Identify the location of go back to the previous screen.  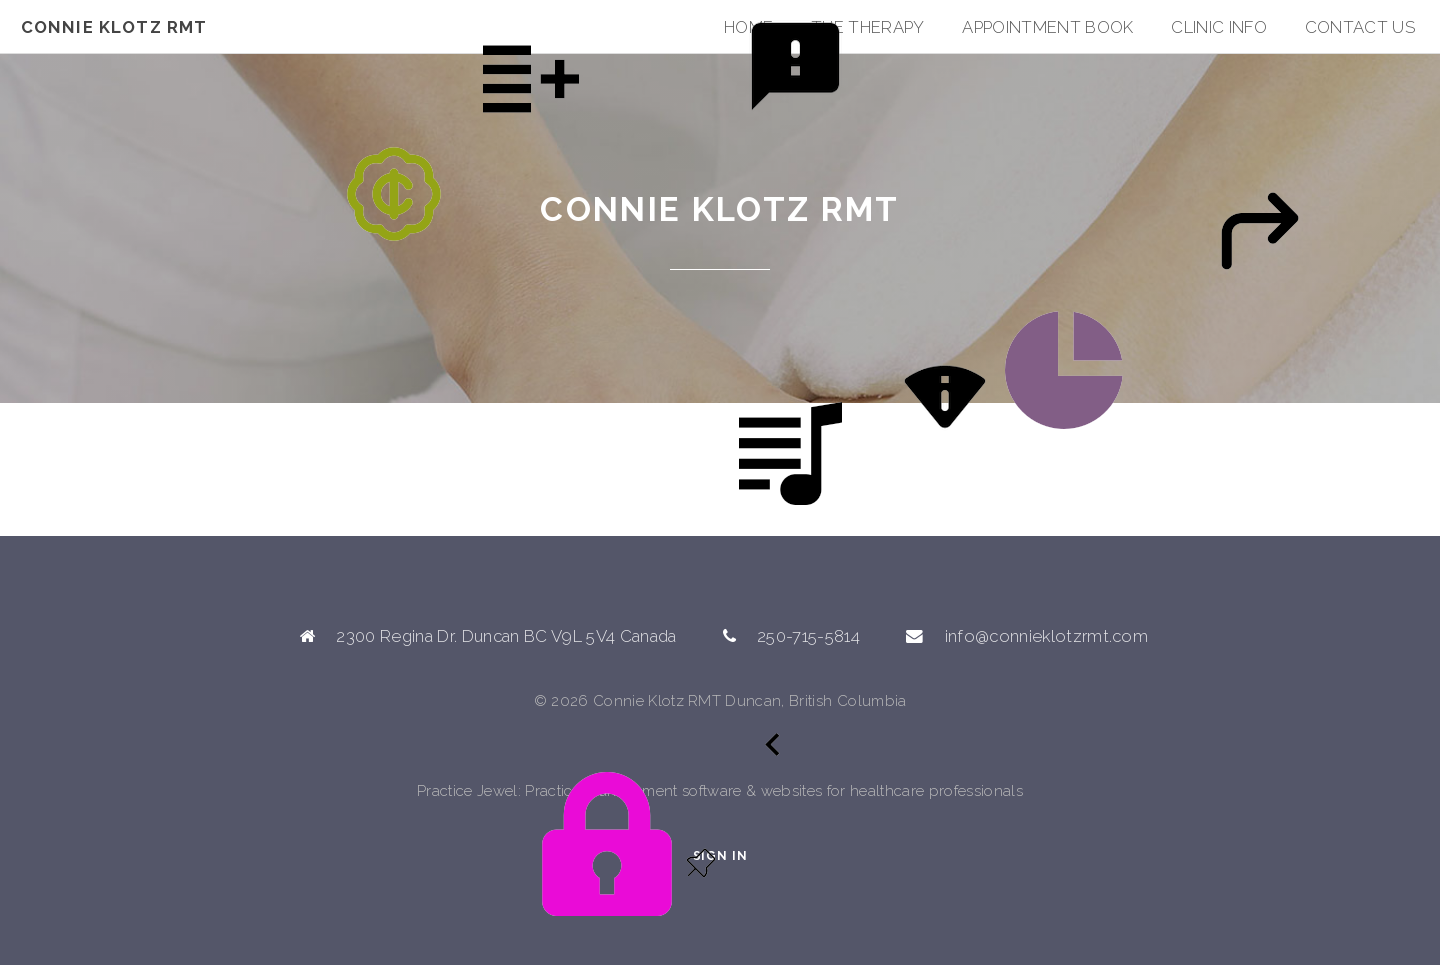
(772, 744).